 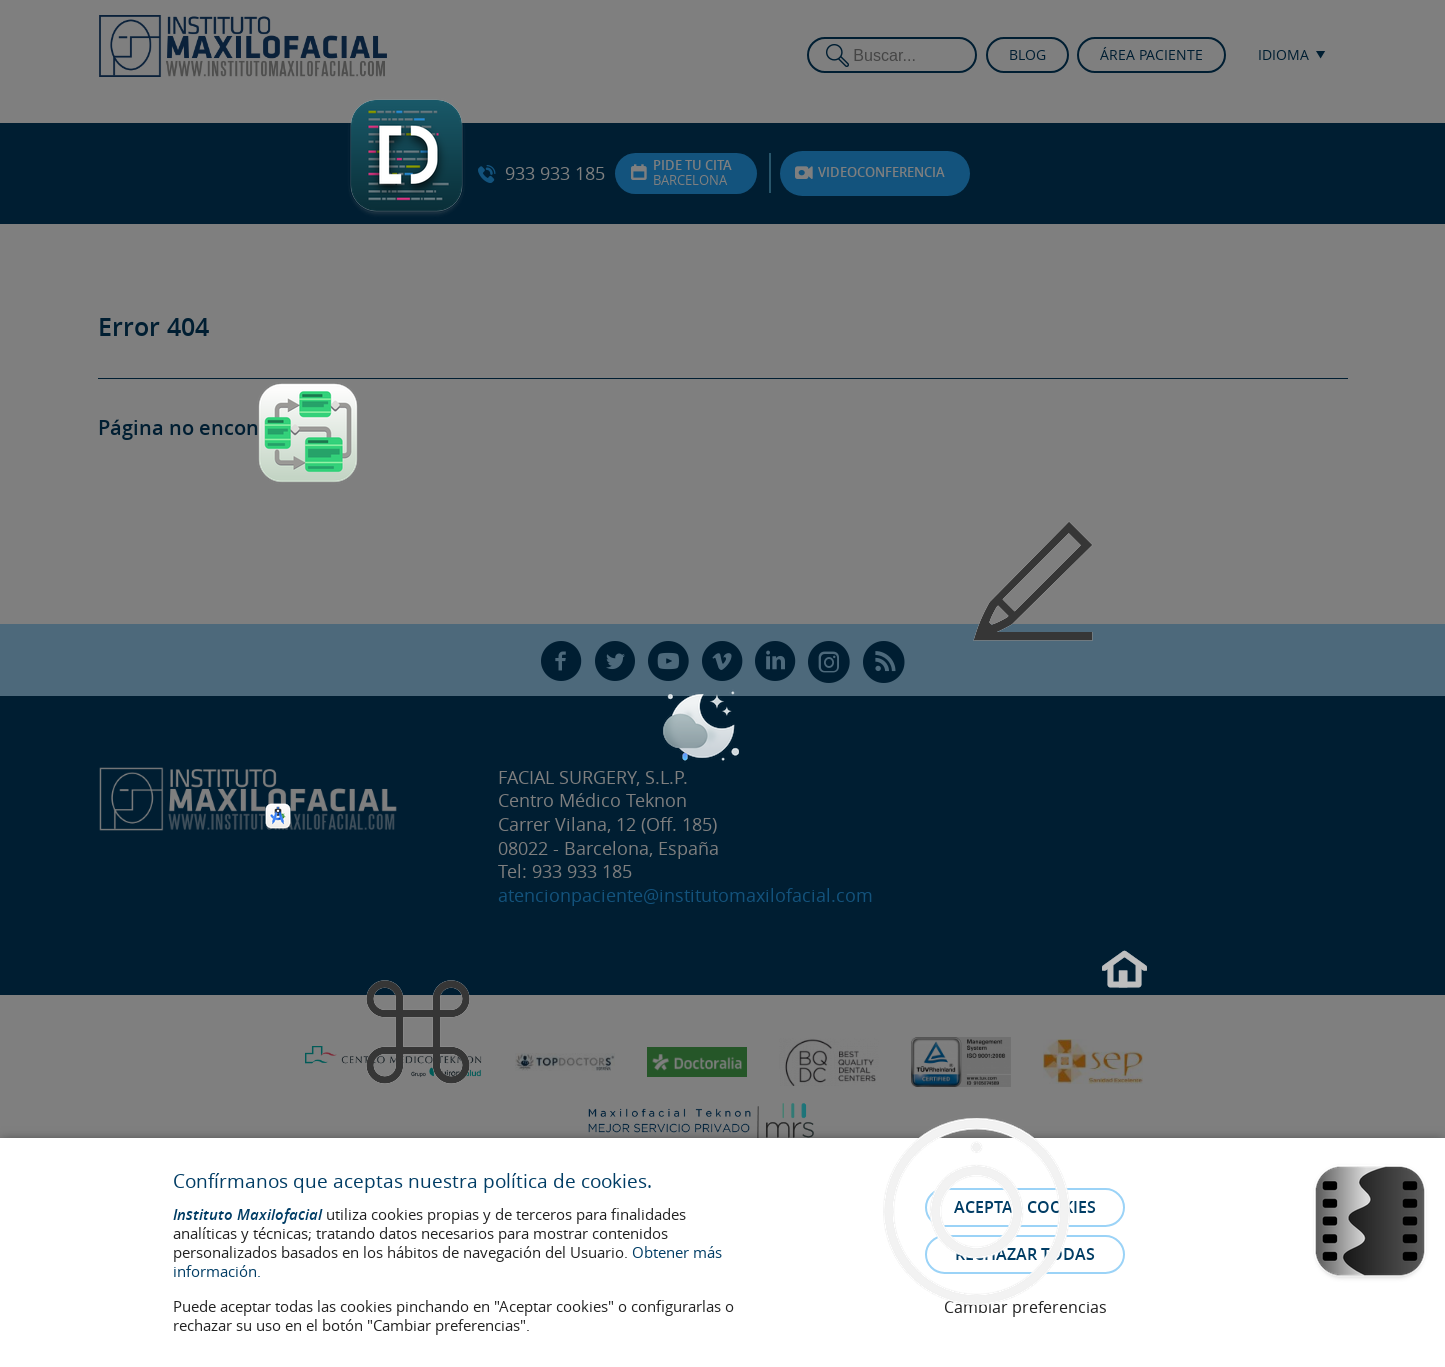 I want to click on edit app launcher settings, so click(x=1033, y=581).